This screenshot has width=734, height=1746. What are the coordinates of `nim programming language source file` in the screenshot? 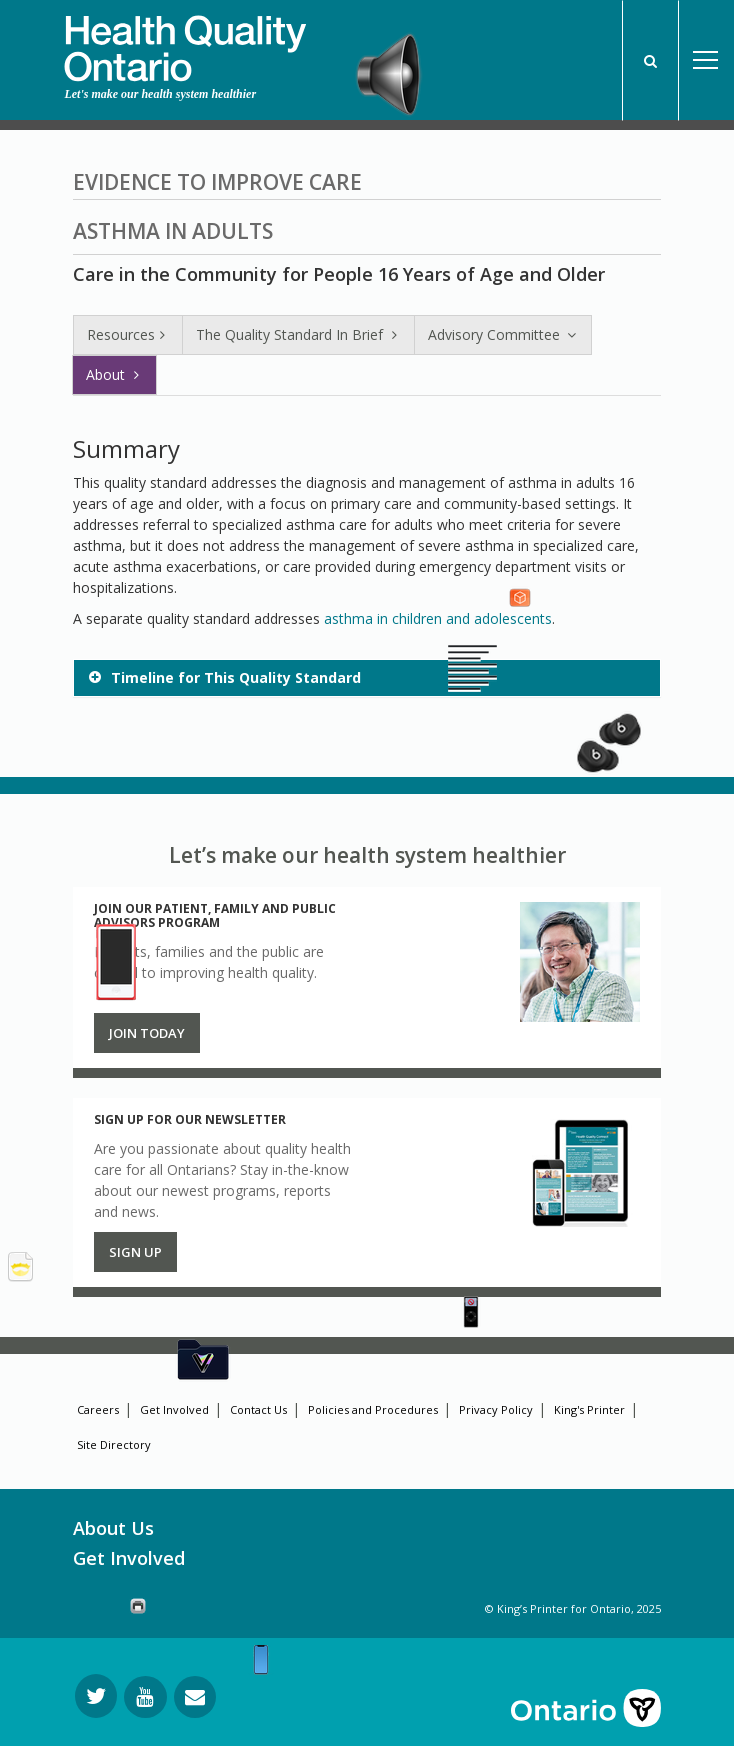 It's located at (20, 1266).